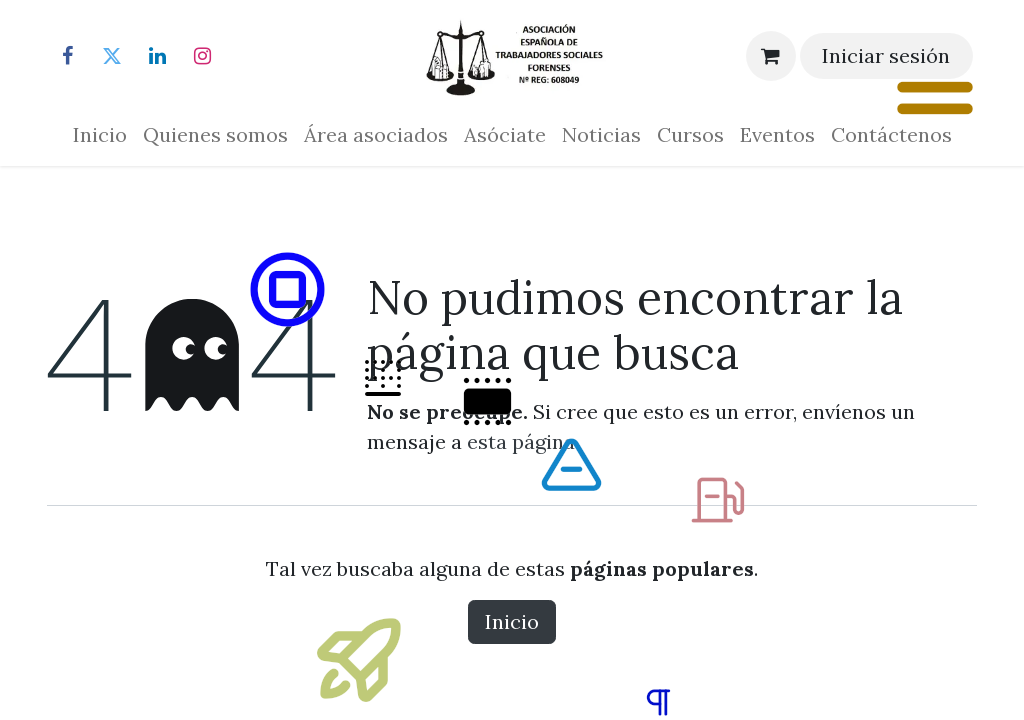 The width and height of the screenshot is (1024, 720). I want to click on toggle paragraph marks visibility, so click(658, 702).